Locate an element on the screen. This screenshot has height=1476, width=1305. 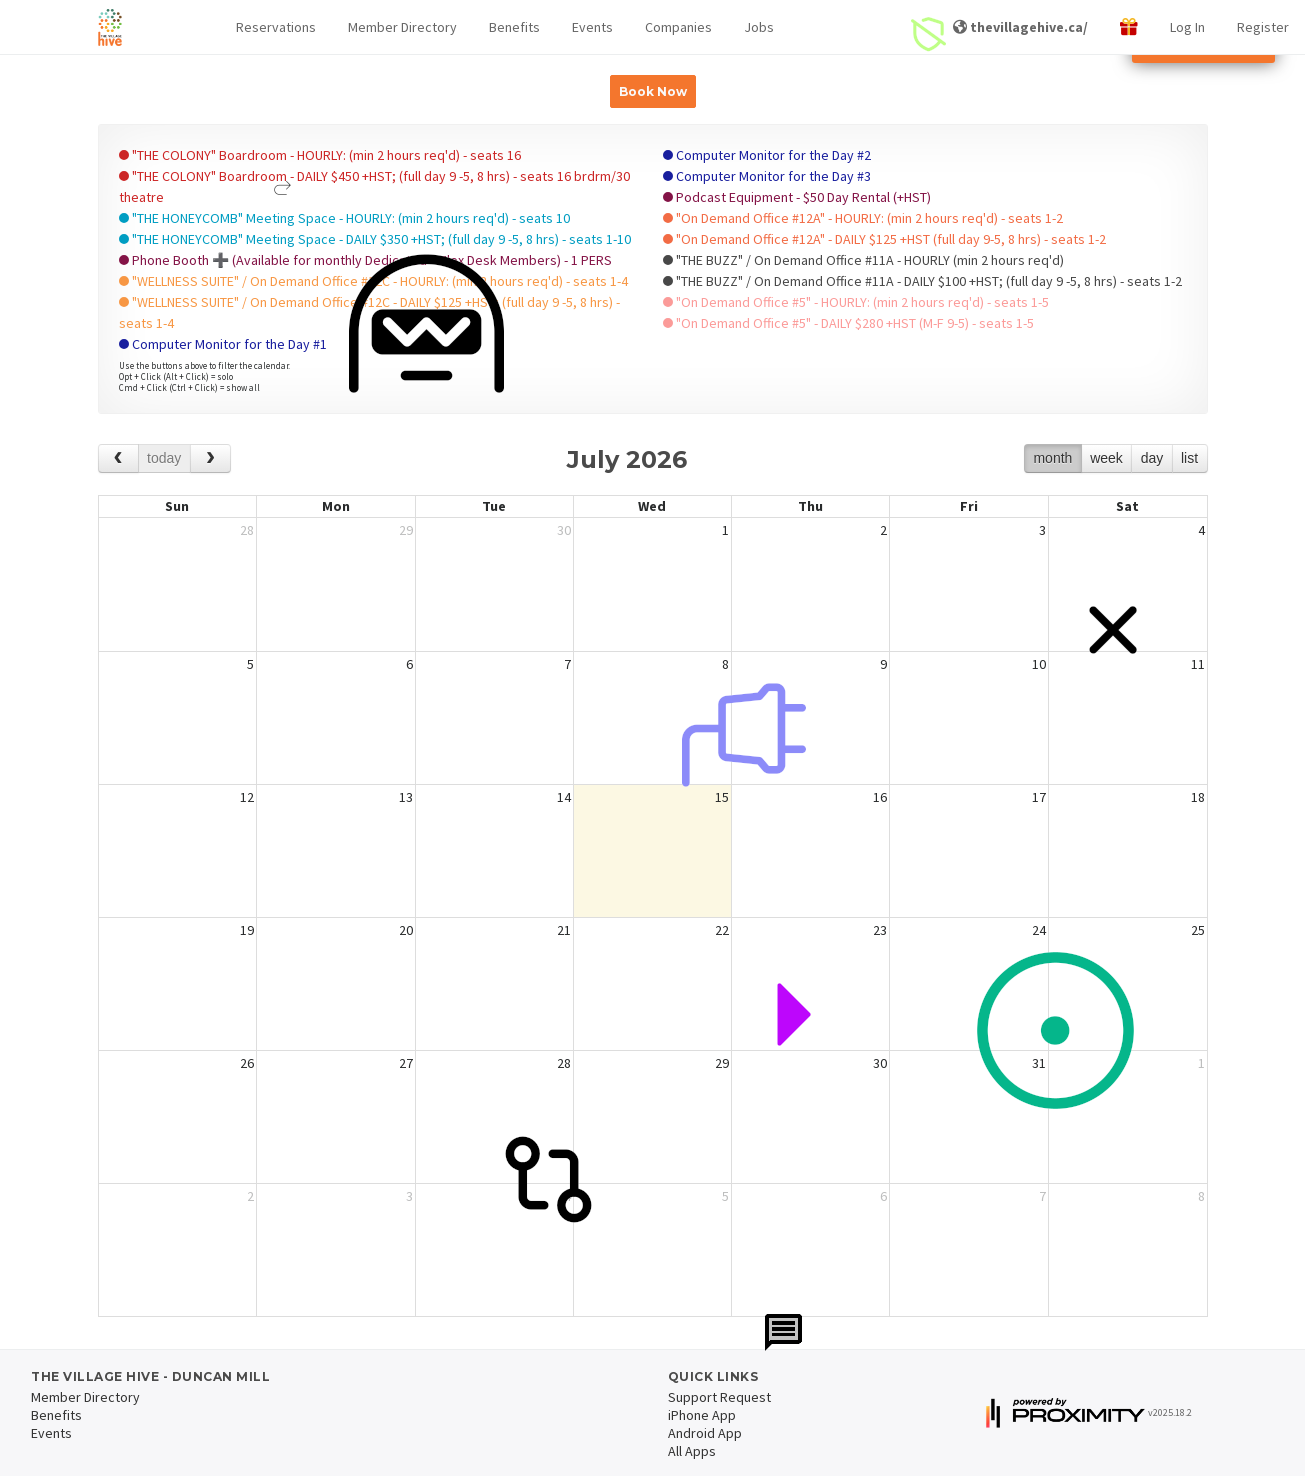
open messaging or chat is located at coordinates (783, 1332).